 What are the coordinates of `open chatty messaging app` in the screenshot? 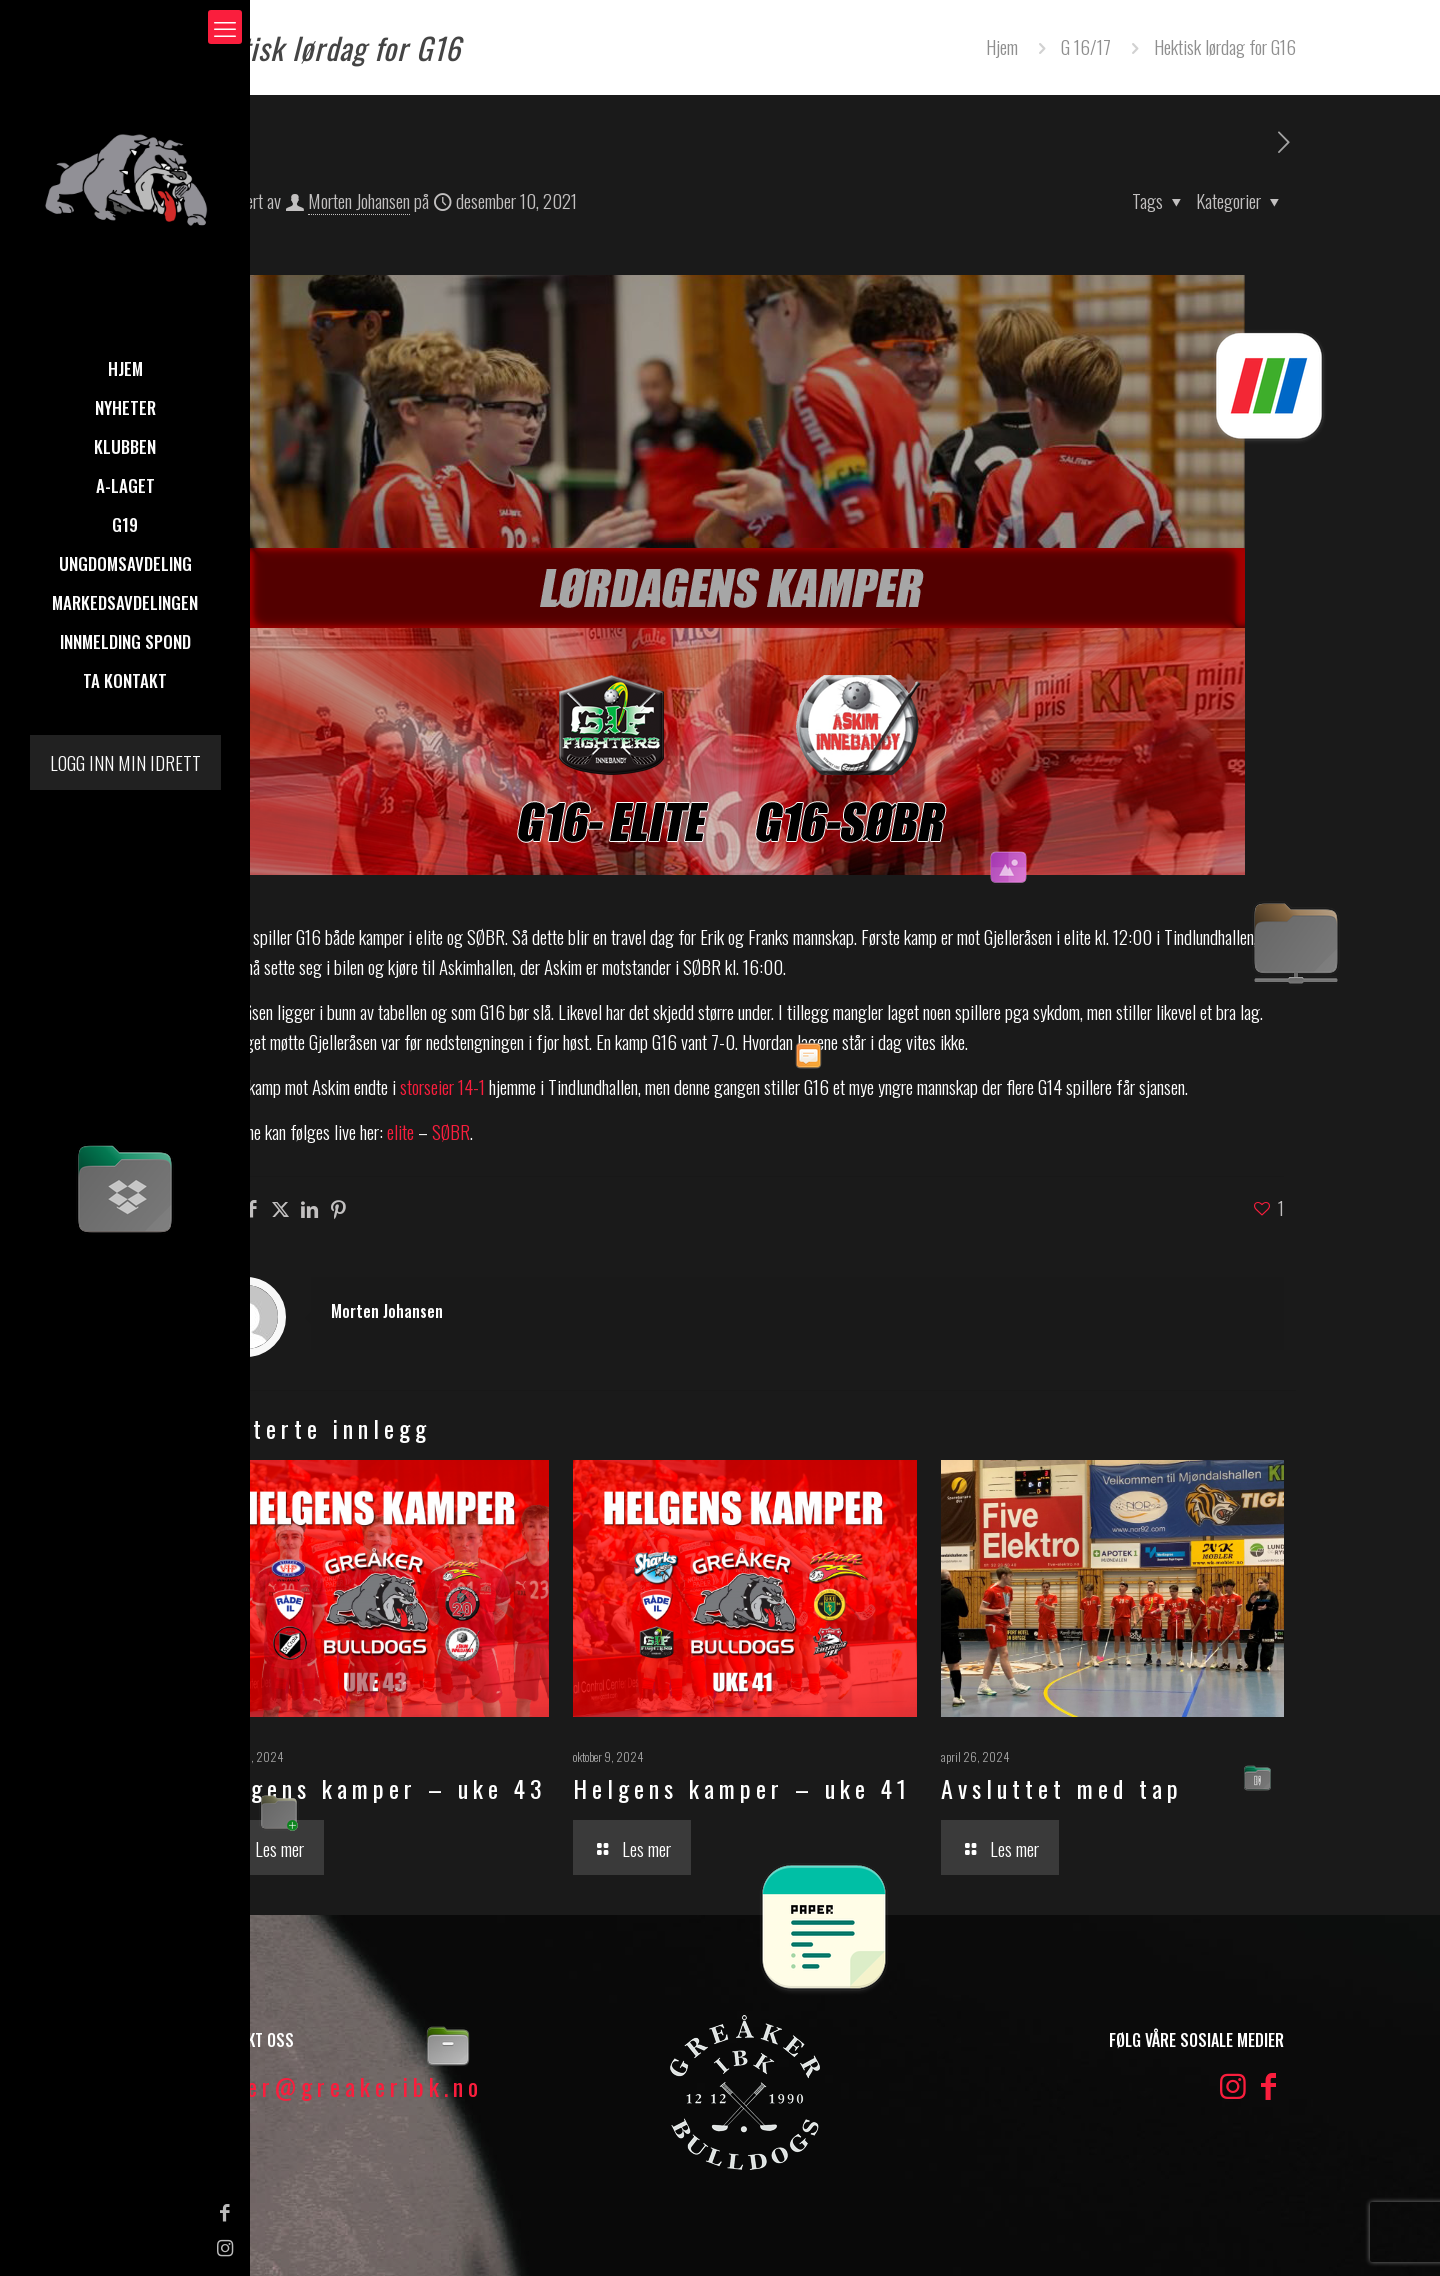 It's located at (808, 1055).